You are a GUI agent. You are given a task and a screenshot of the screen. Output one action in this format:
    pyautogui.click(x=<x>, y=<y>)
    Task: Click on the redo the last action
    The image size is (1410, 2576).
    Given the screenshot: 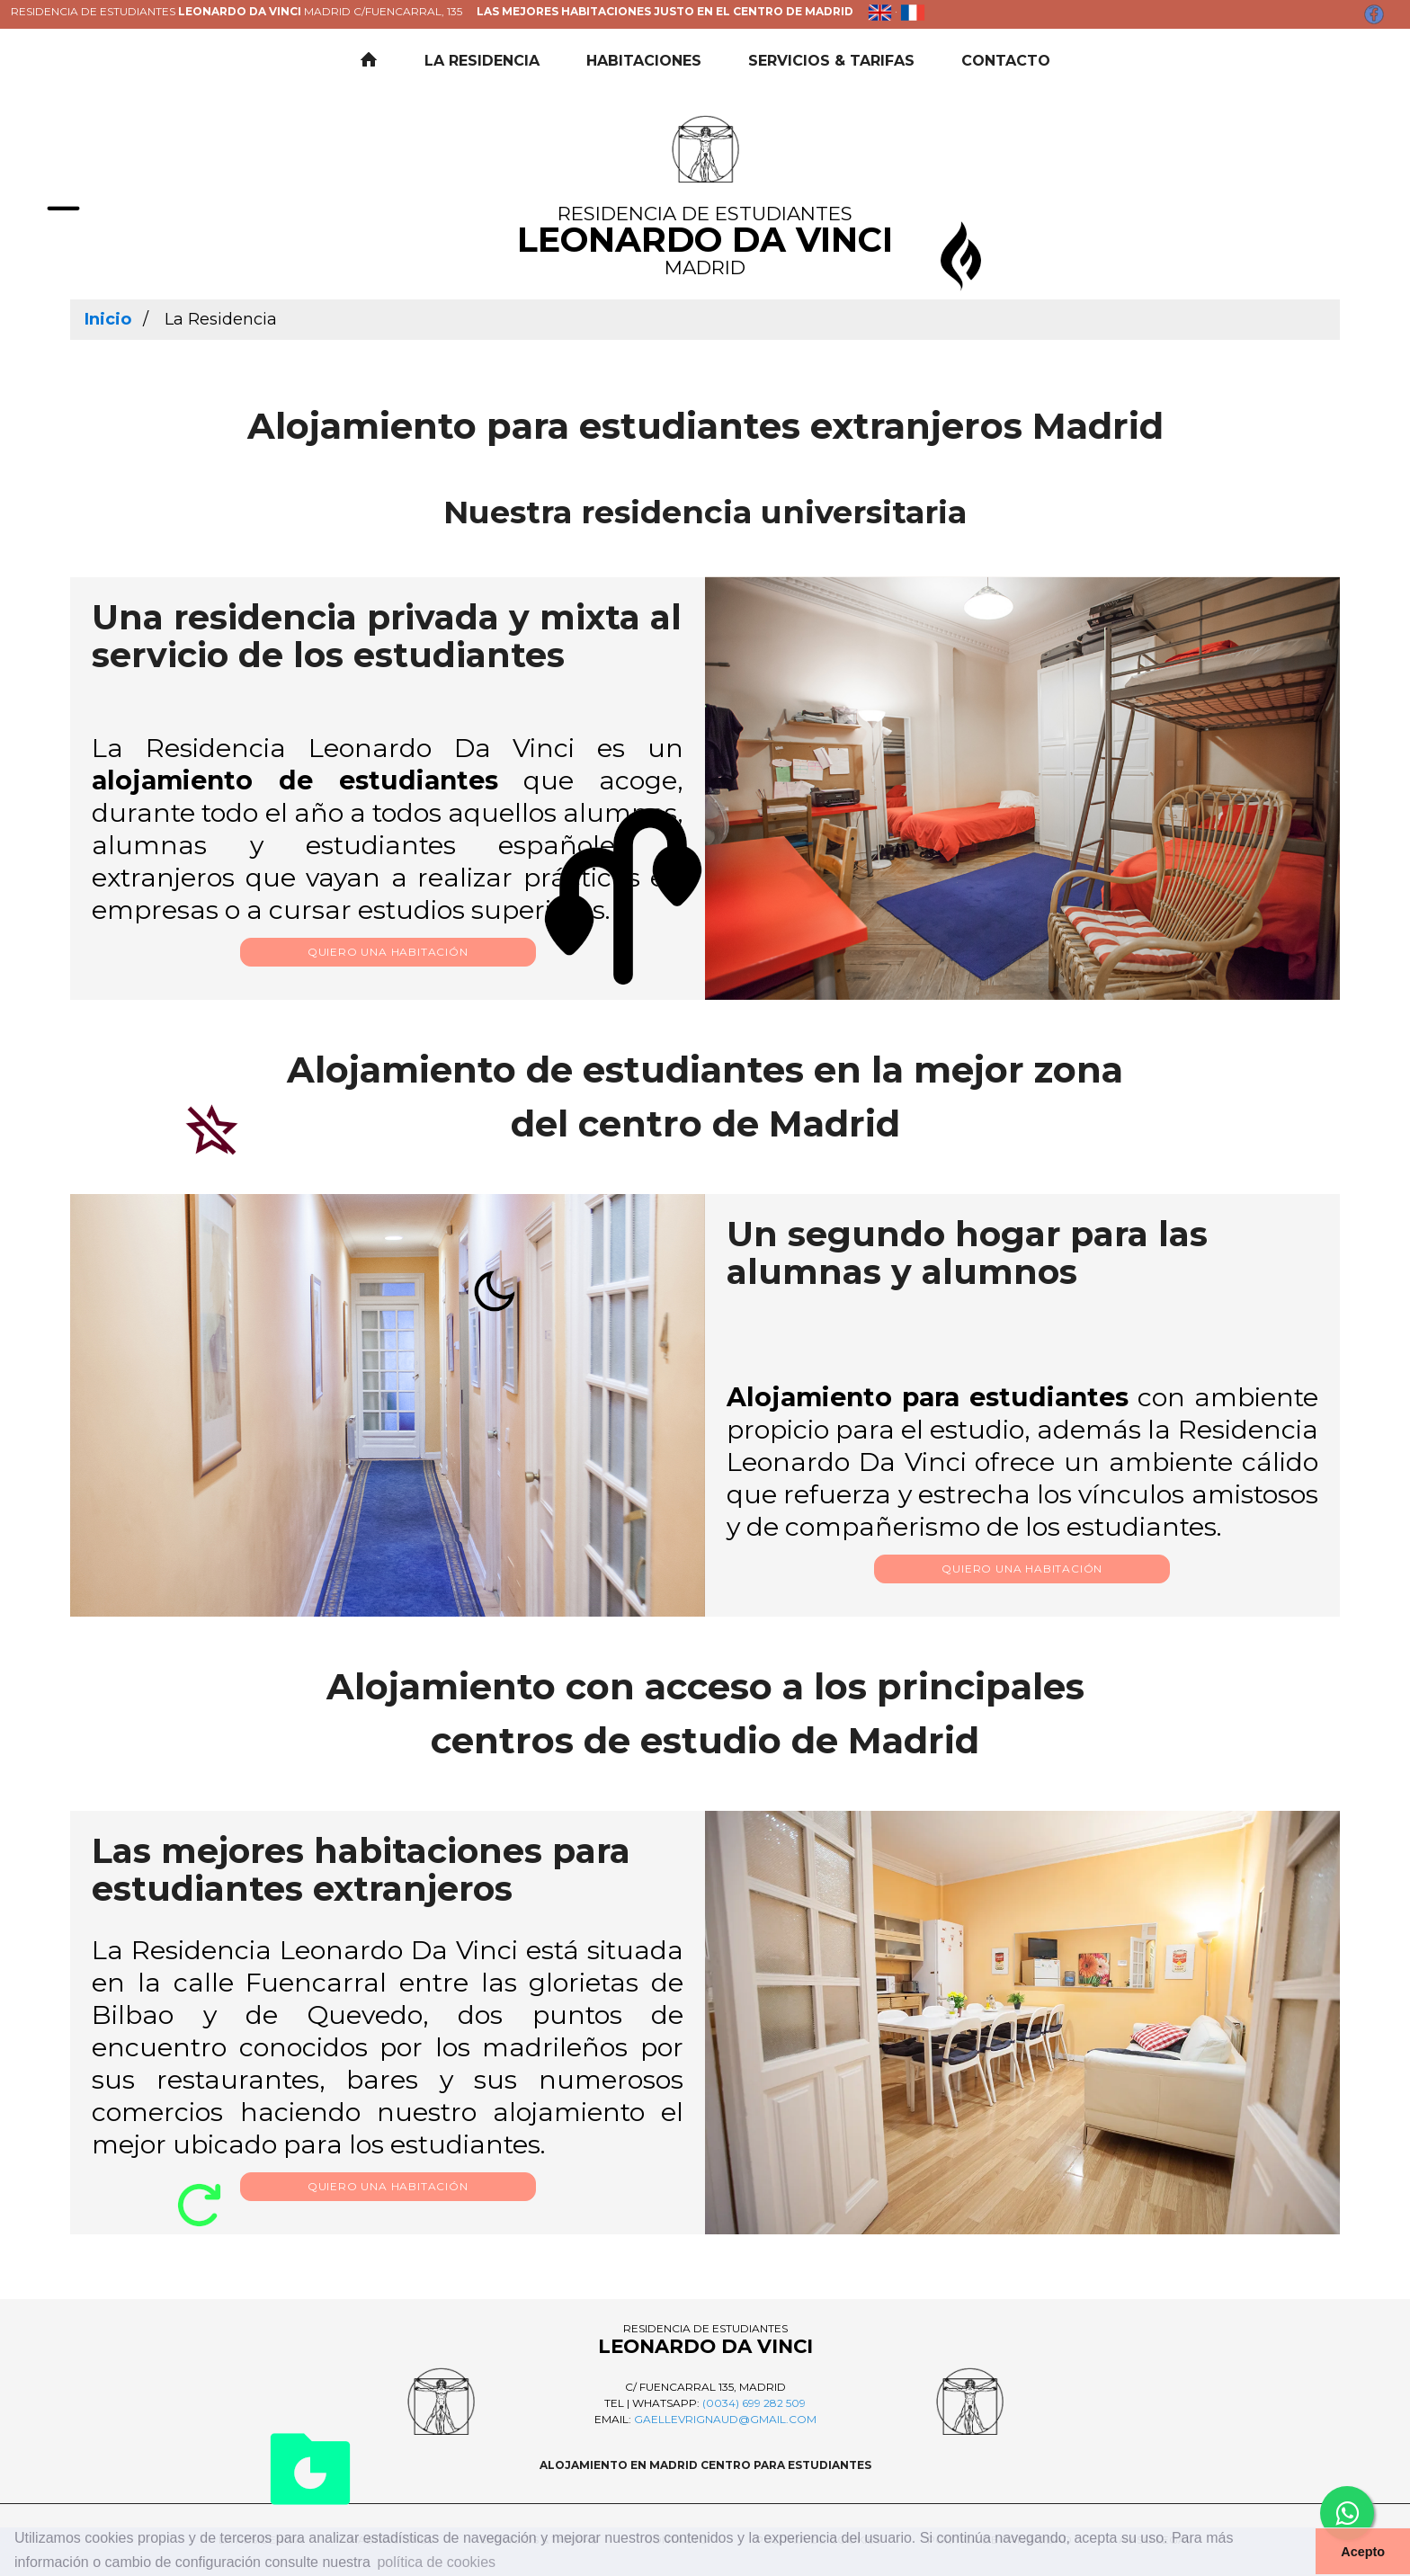 What is the action you would take?
    pyautogui.click(x=199, y=2205)
    